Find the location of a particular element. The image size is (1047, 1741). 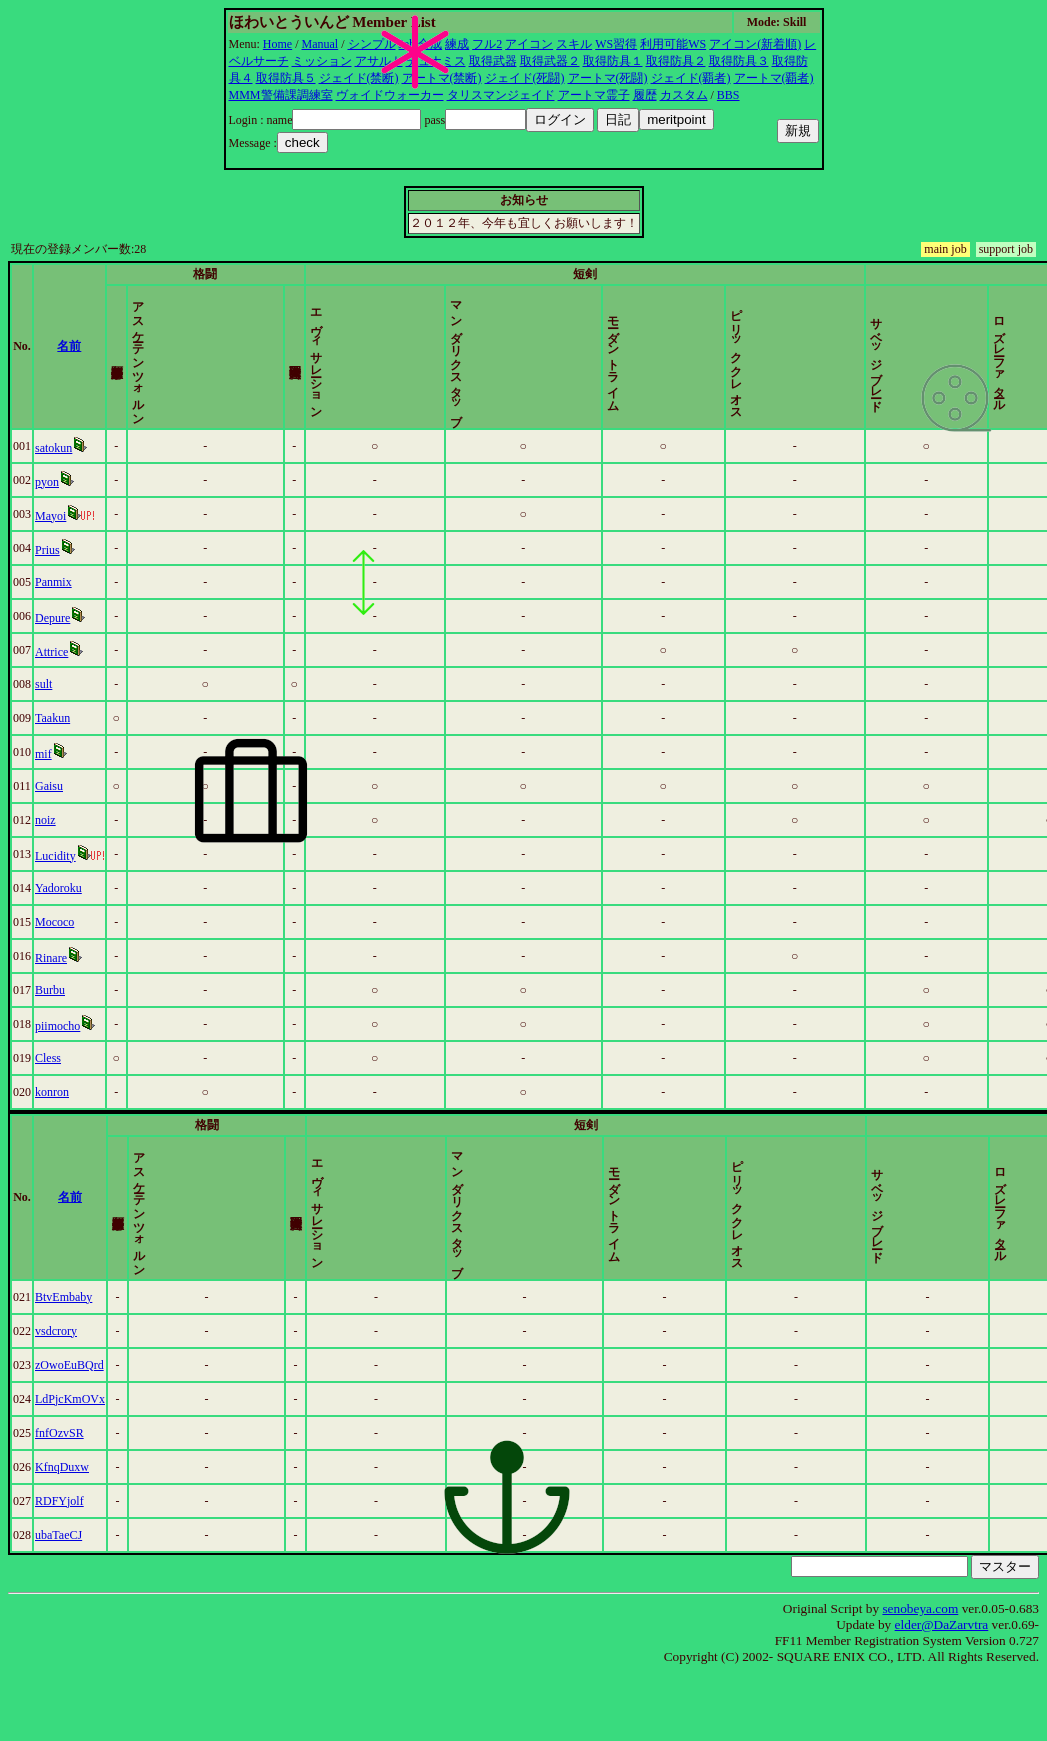

adjust height or vertical size is located at coordinates (363, 582).